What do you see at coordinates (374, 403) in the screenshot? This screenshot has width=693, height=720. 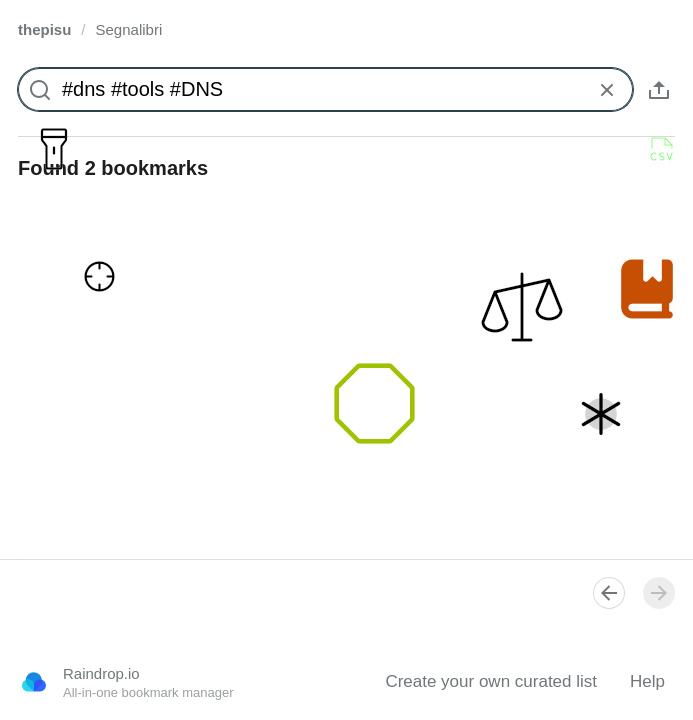 I see `indicates a stop or warning state` at bounding box center [374, 403].